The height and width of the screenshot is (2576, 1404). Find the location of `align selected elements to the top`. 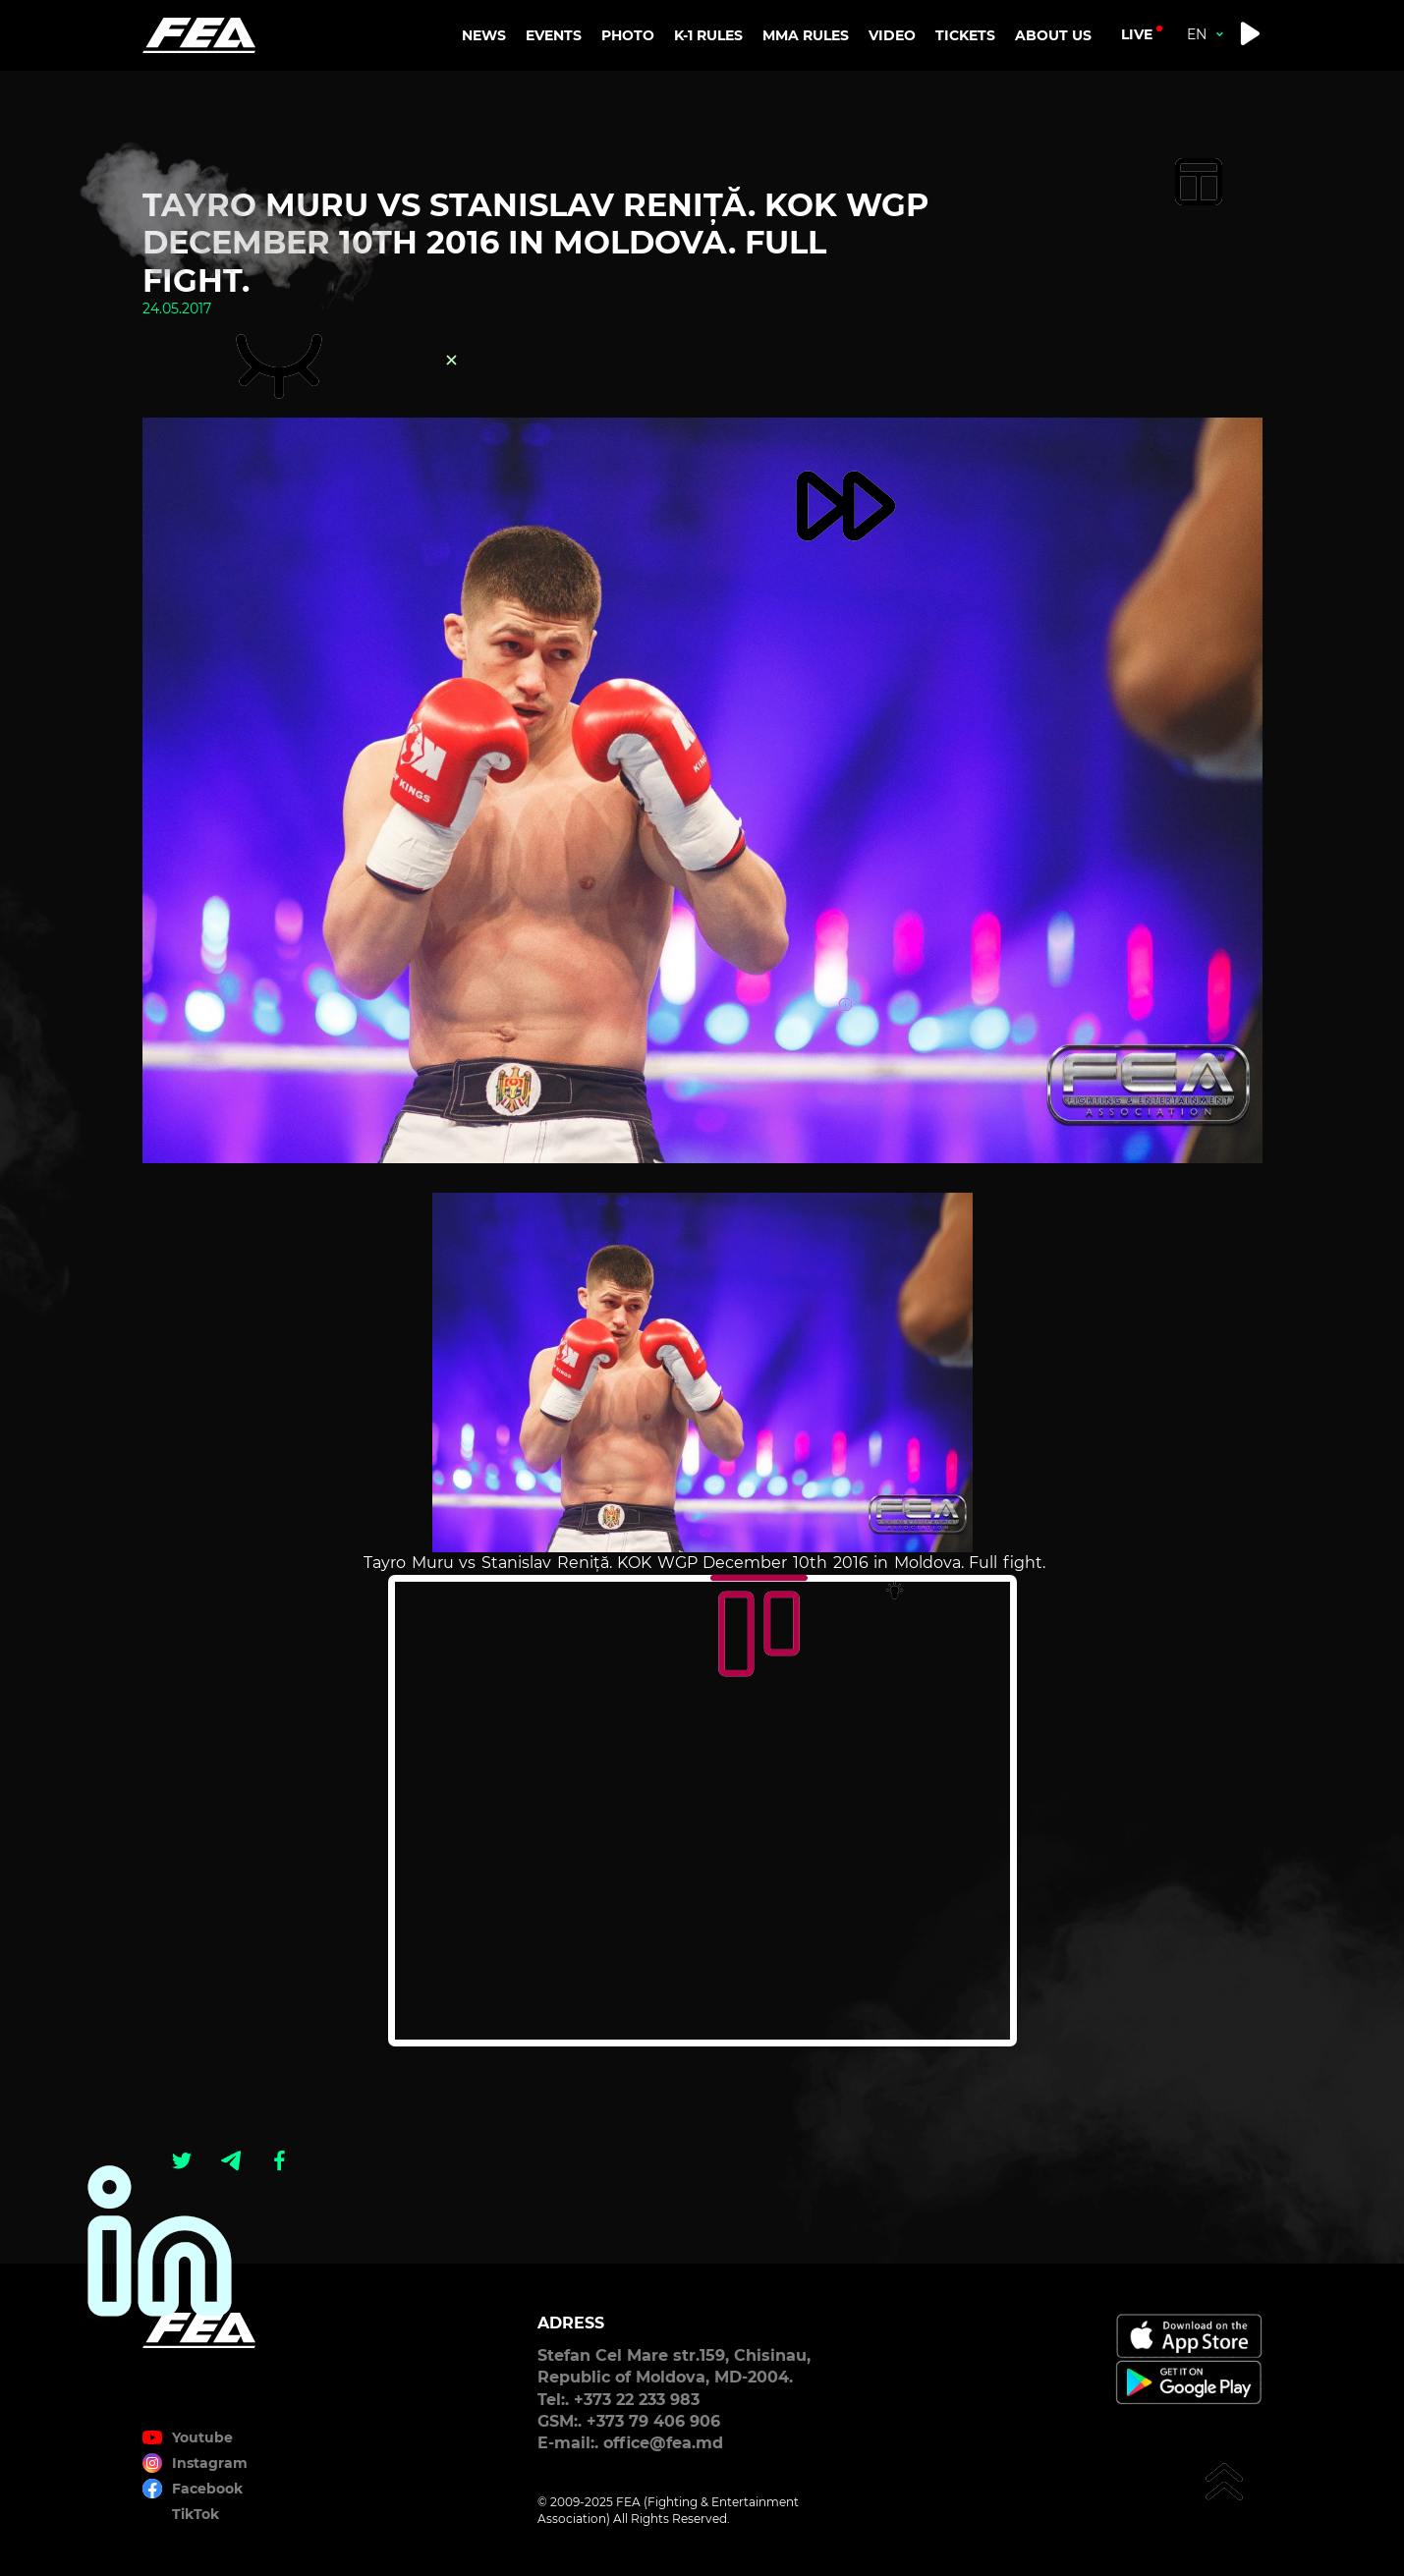

align selected elements to the top is located at coordinates (758, 1623).